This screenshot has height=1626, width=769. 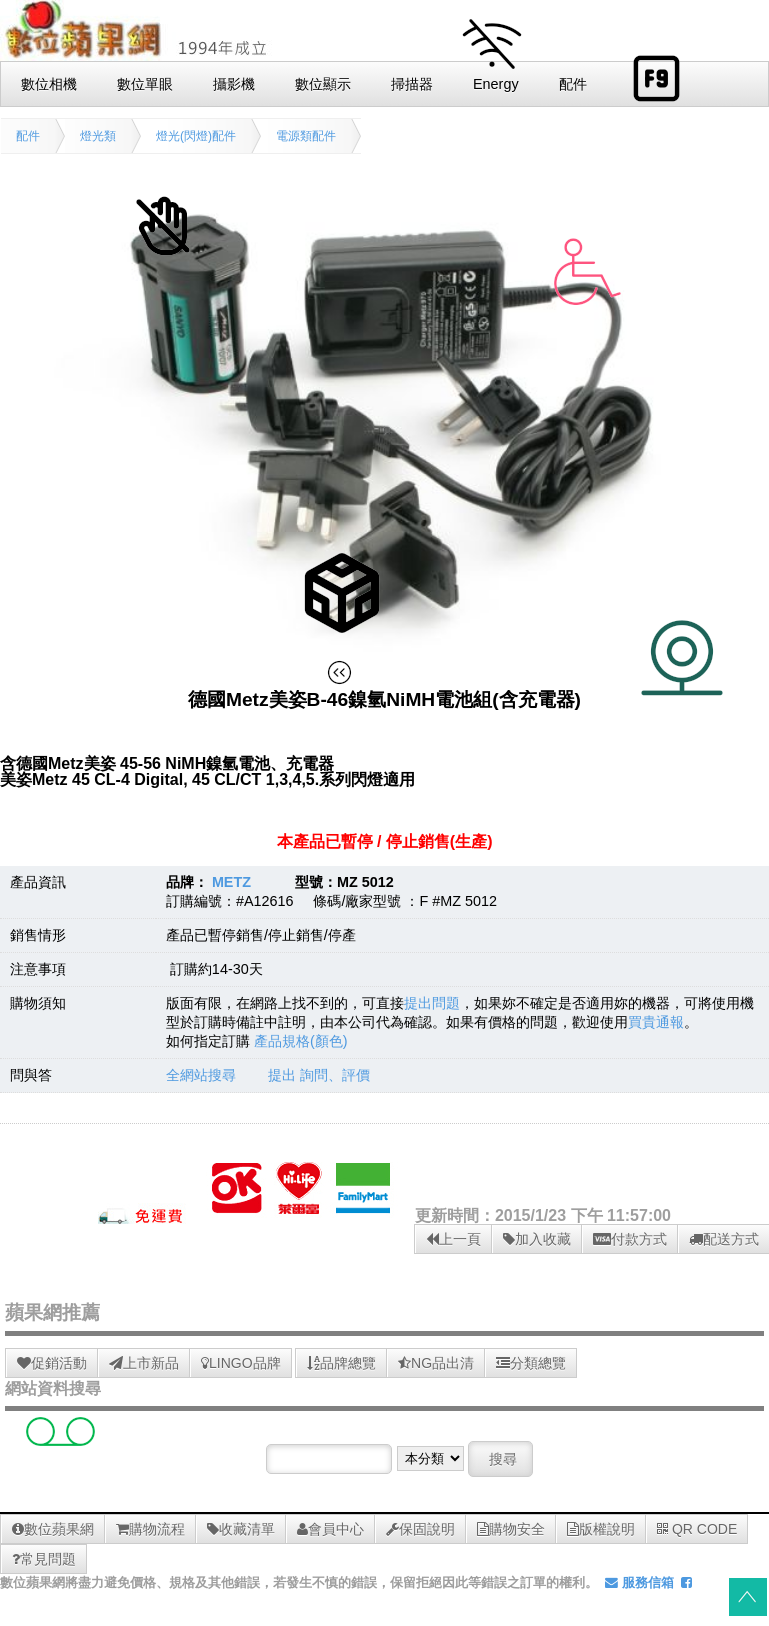 I want to click on go back to the beginning, so click(x=339, y=672).